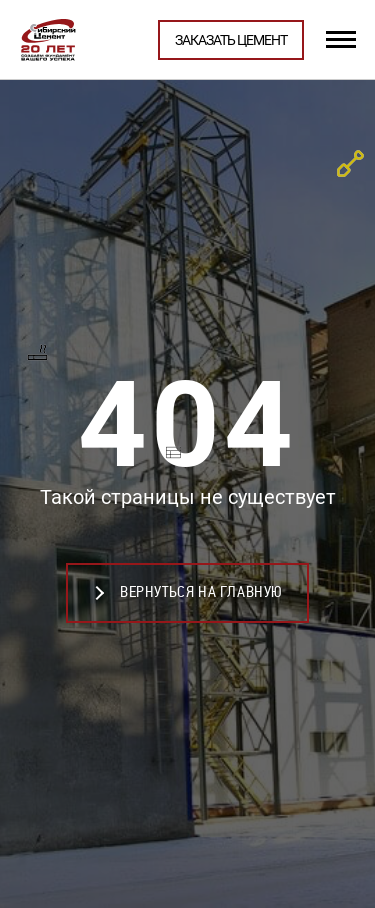 The width and height of the screenshot is (375, 908). I want to click on indicates a designated smoking area, so click(37, 354).